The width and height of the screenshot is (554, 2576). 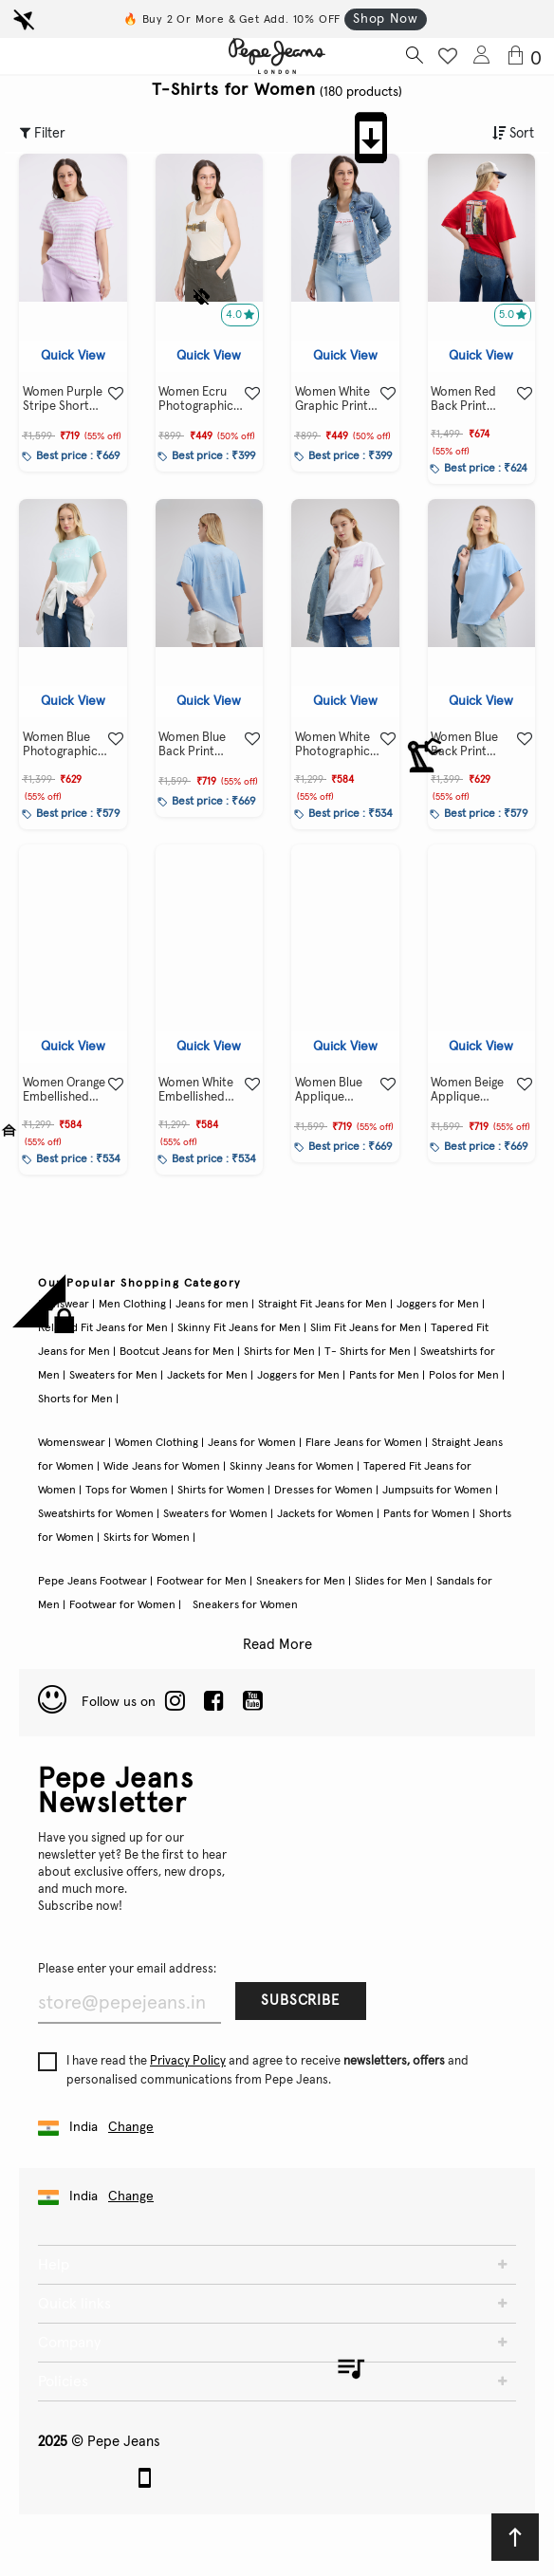 What do you see at coordinates (144, 2477) in the screenshot?
I see `access mobile device settings` at bounding box center [144, 2477].